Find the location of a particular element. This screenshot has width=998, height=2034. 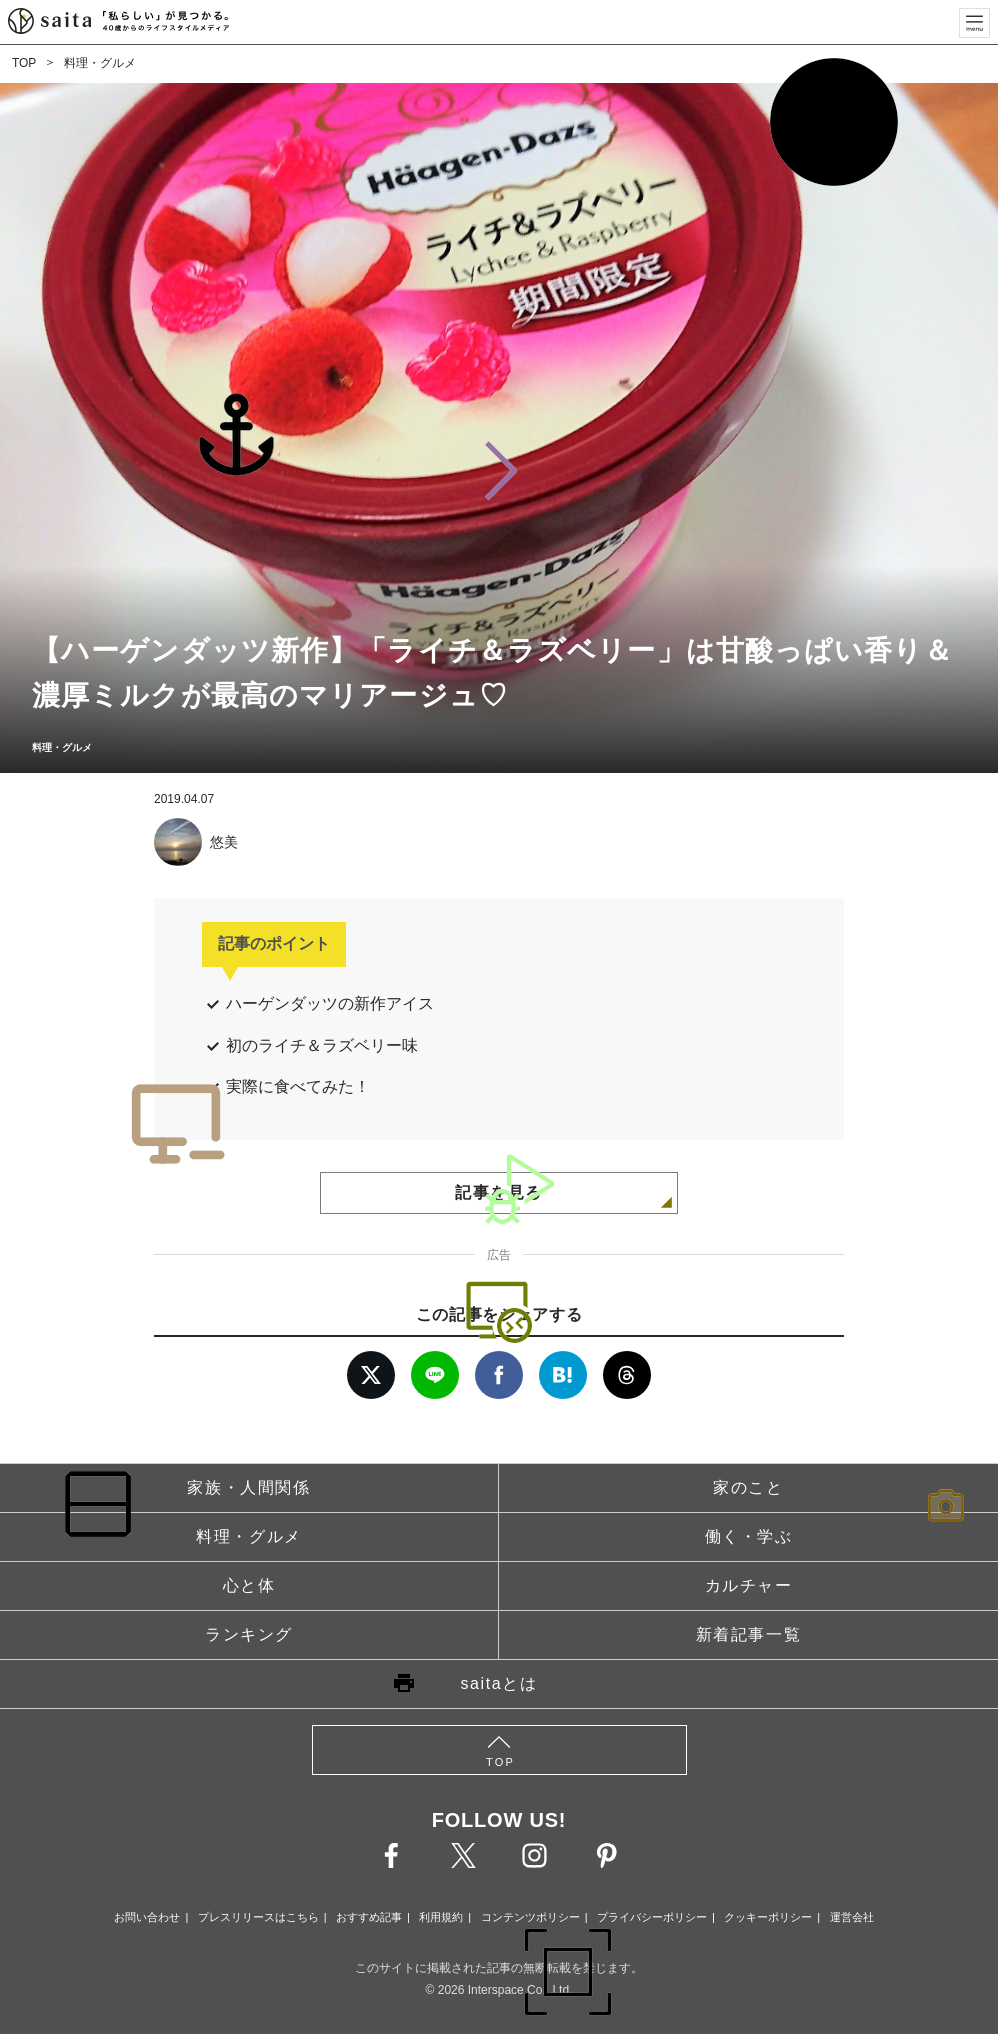

remove a desktop device from your account is located at coordinates (176, 1124).